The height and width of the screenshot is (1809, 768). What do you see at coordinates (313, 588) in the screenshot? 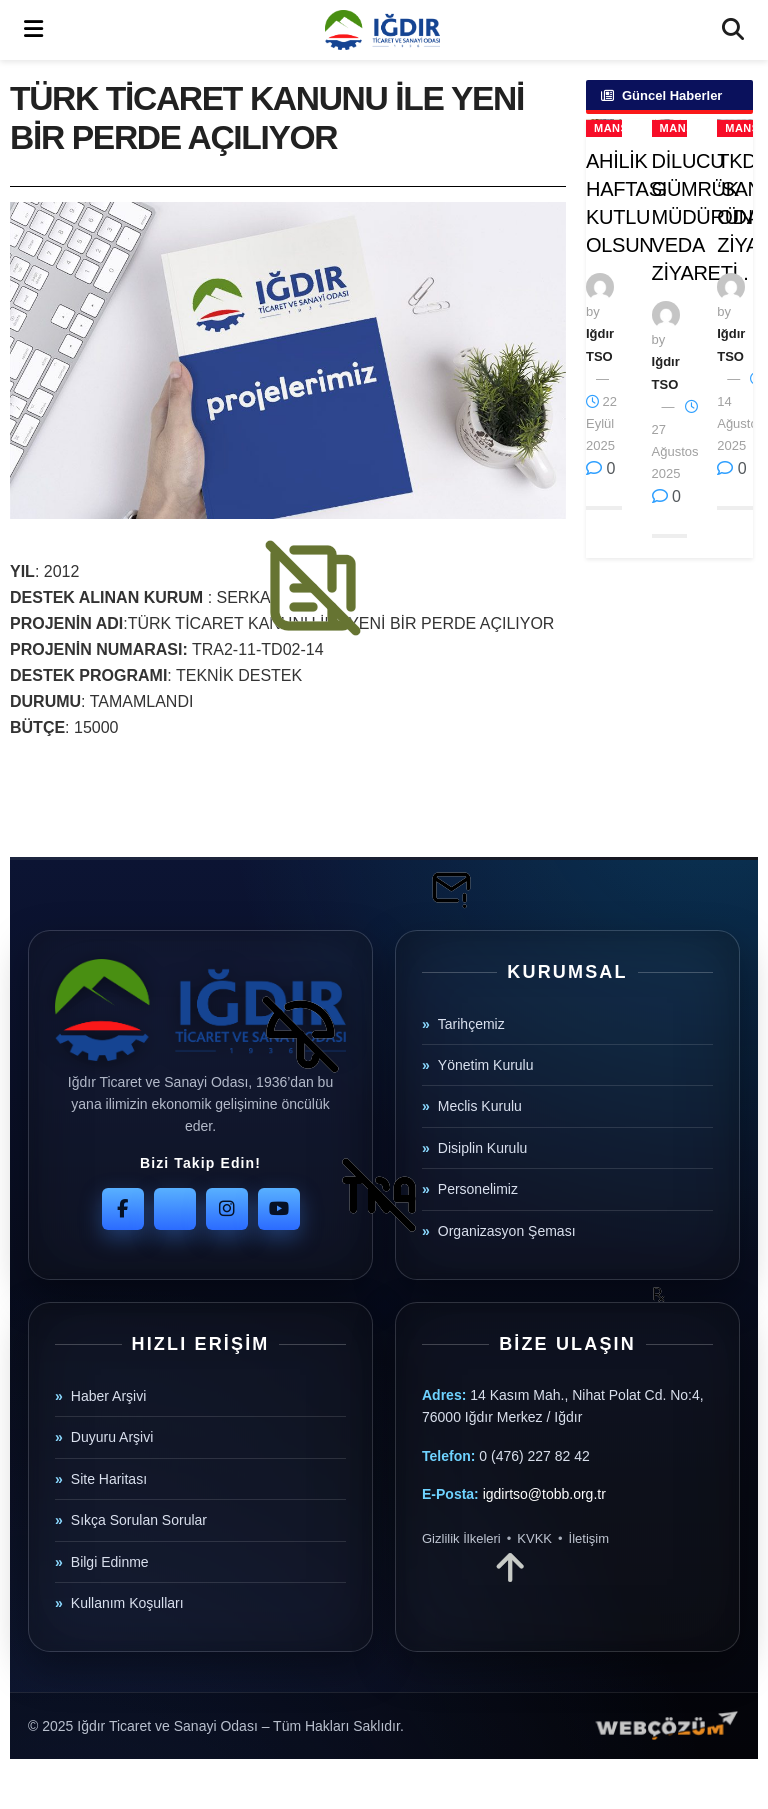
I see `disable news feed notifications` at bounding box center [313, 588].